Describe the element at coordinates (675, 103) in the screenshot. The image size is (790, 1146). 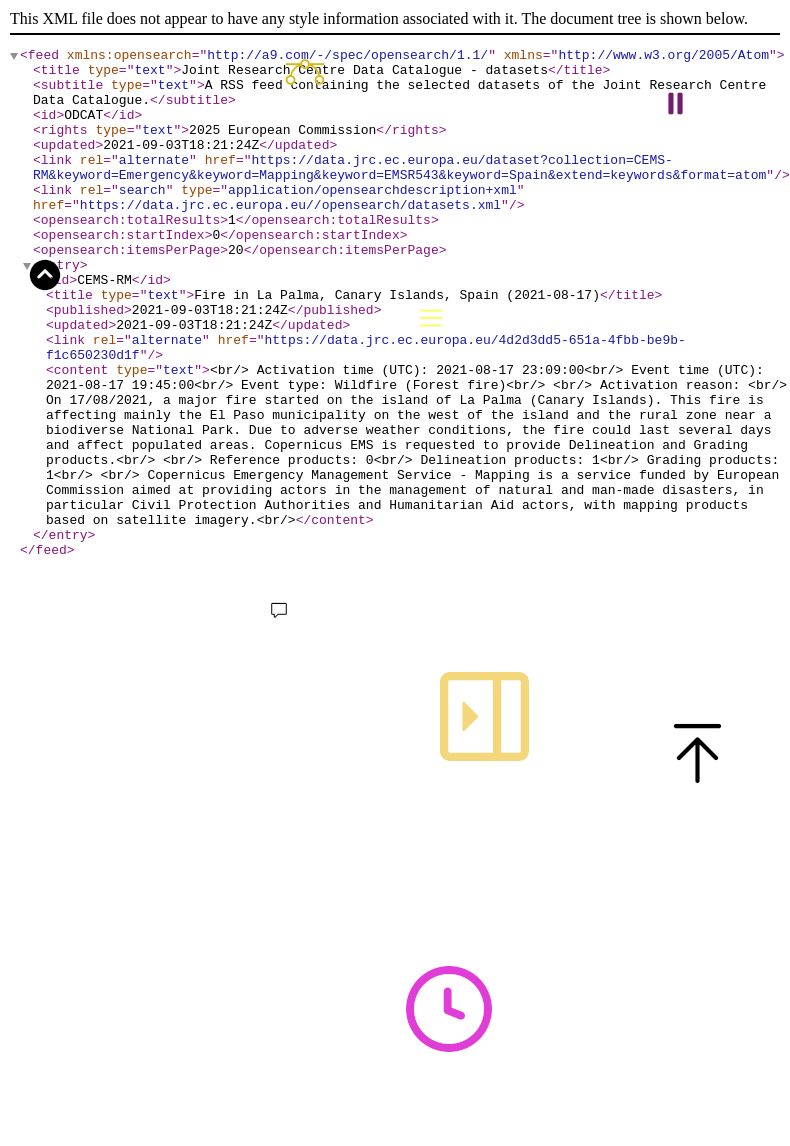
I see `pause media playback` at that location.